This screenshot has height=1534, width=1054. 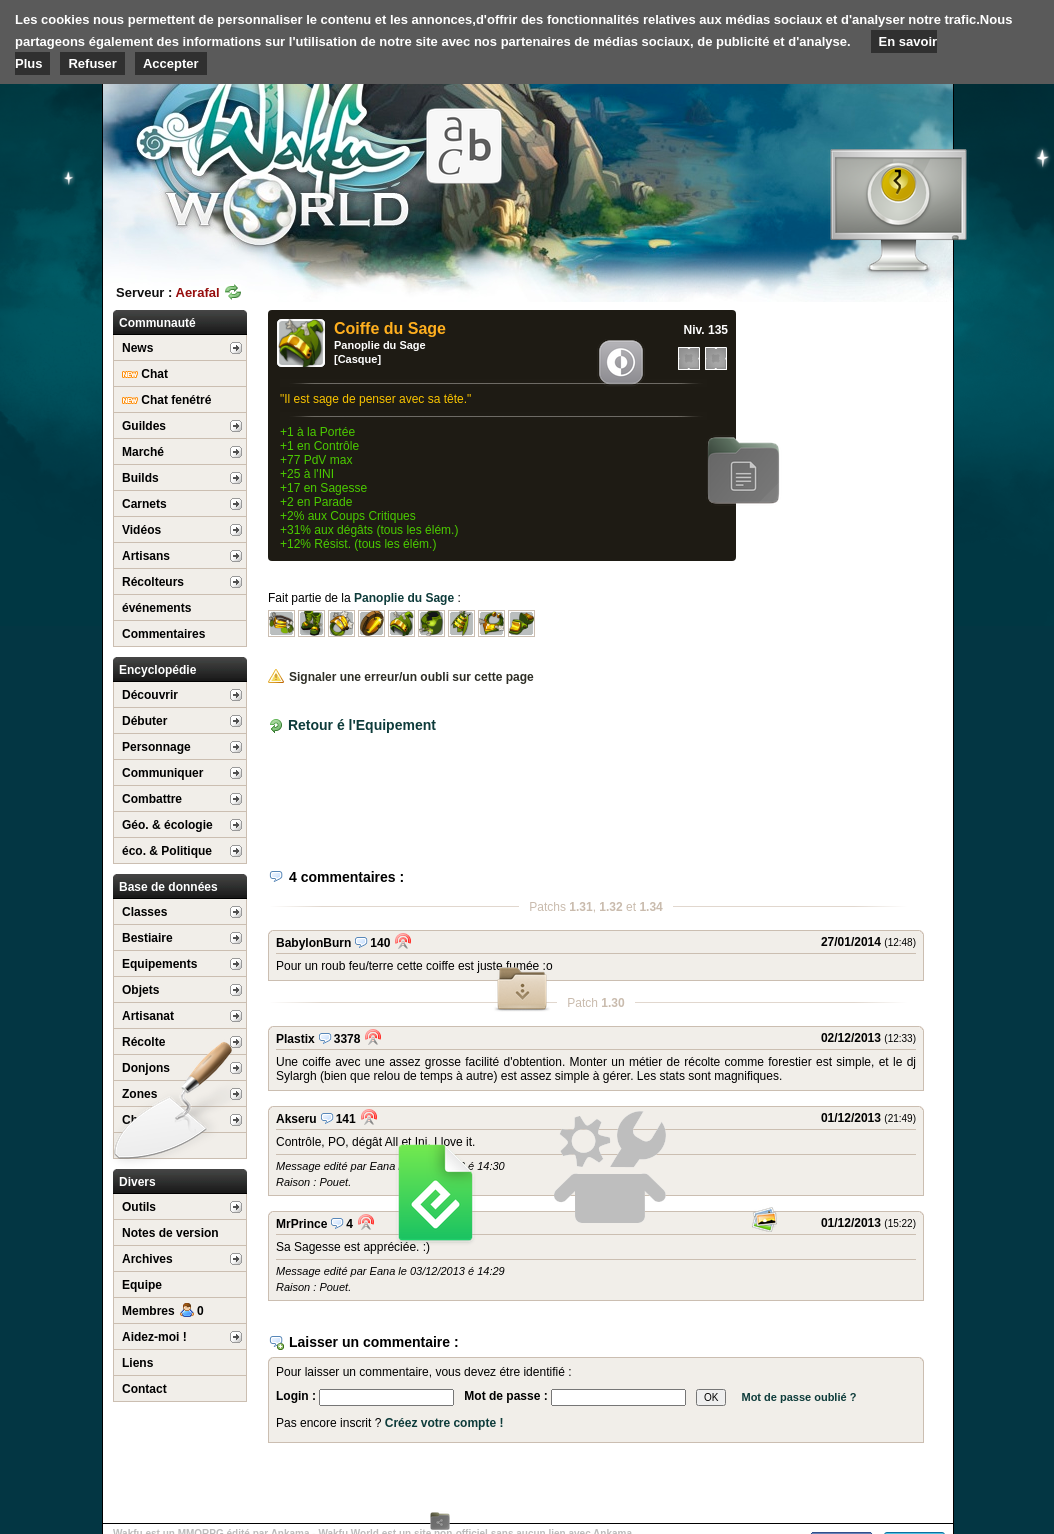 I want to click on access miscellaneous settings or preferences, so click(x=610, y=1167).